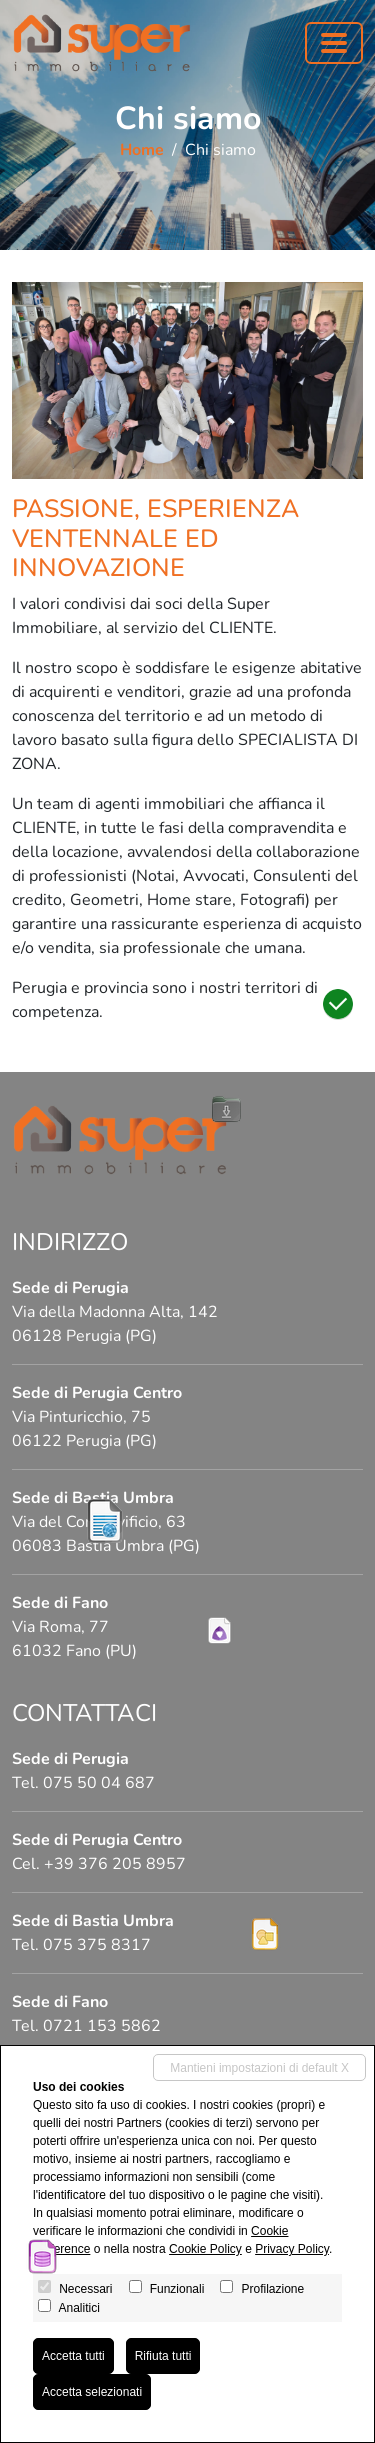 This screenshot has height=2443, width=375. I want to click on indicates file is synced and shared successfully, so click(338, 1004).